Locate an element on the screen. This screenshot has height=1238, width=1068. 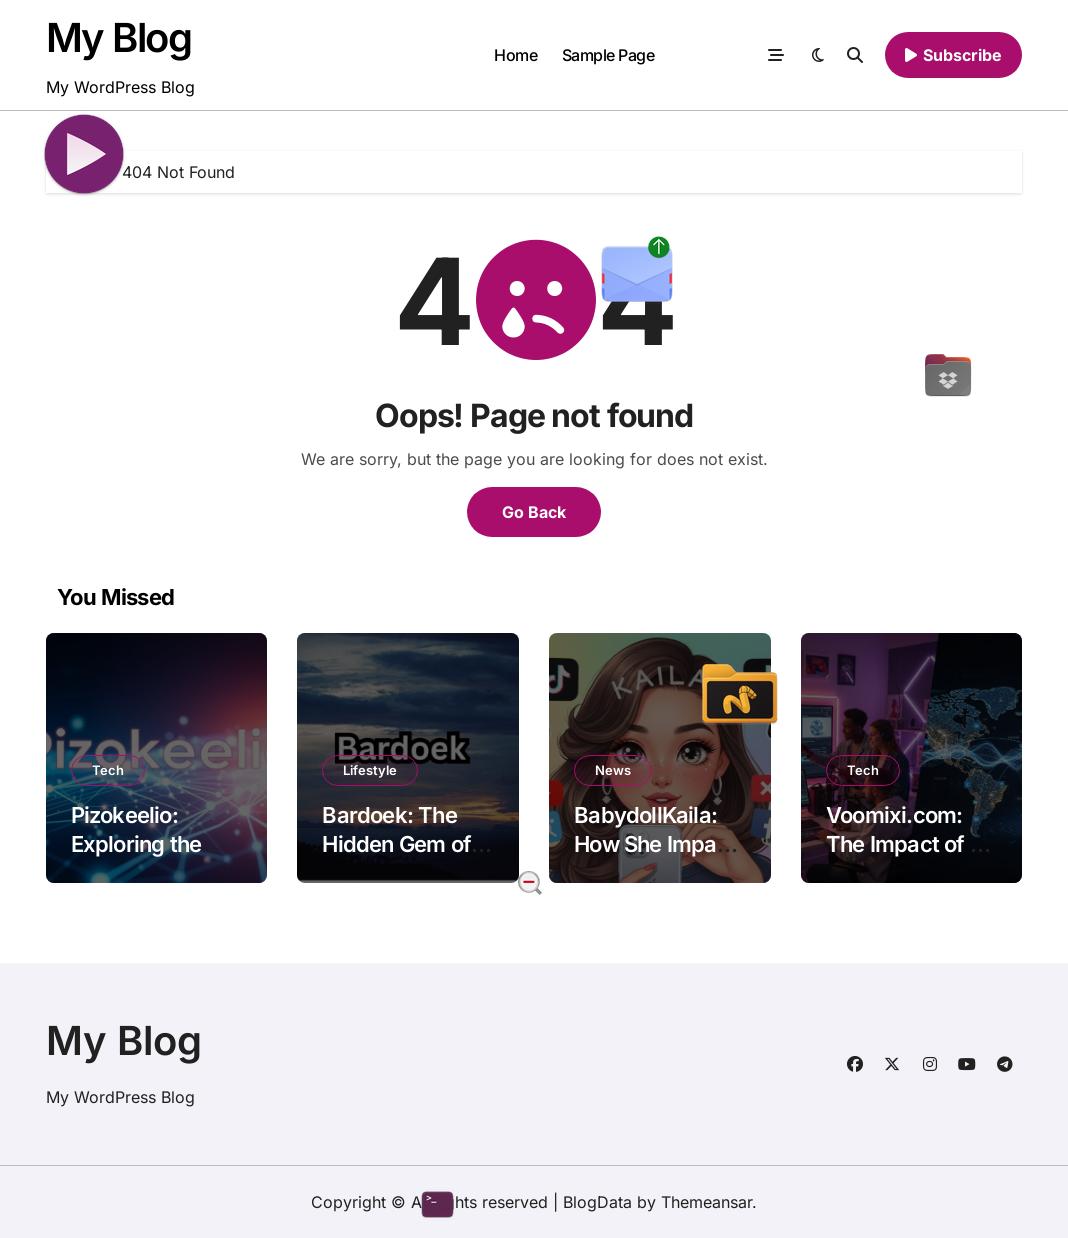
zoom out of the current view is located at coordinates (530, 883).